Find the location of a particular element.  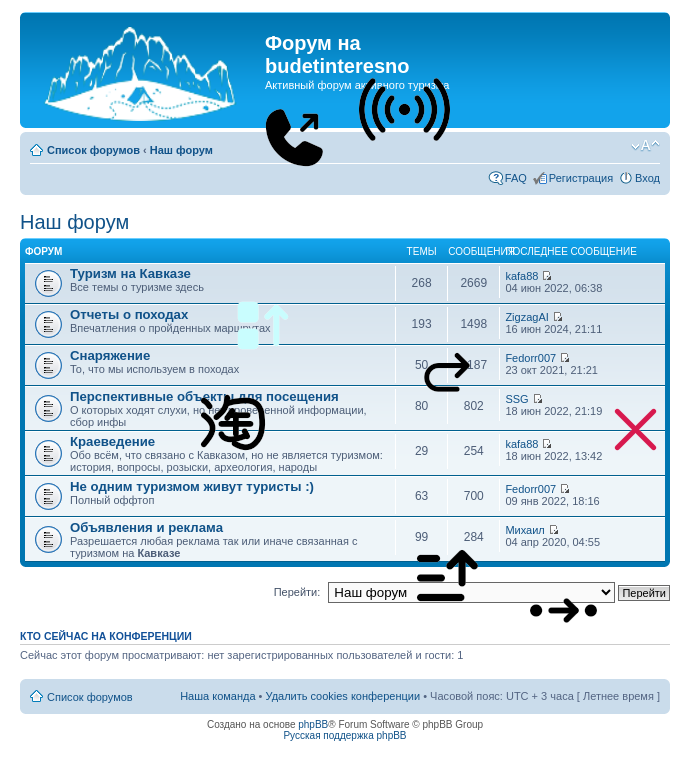

open taobao shopping app is located at coordinates (233, 421).